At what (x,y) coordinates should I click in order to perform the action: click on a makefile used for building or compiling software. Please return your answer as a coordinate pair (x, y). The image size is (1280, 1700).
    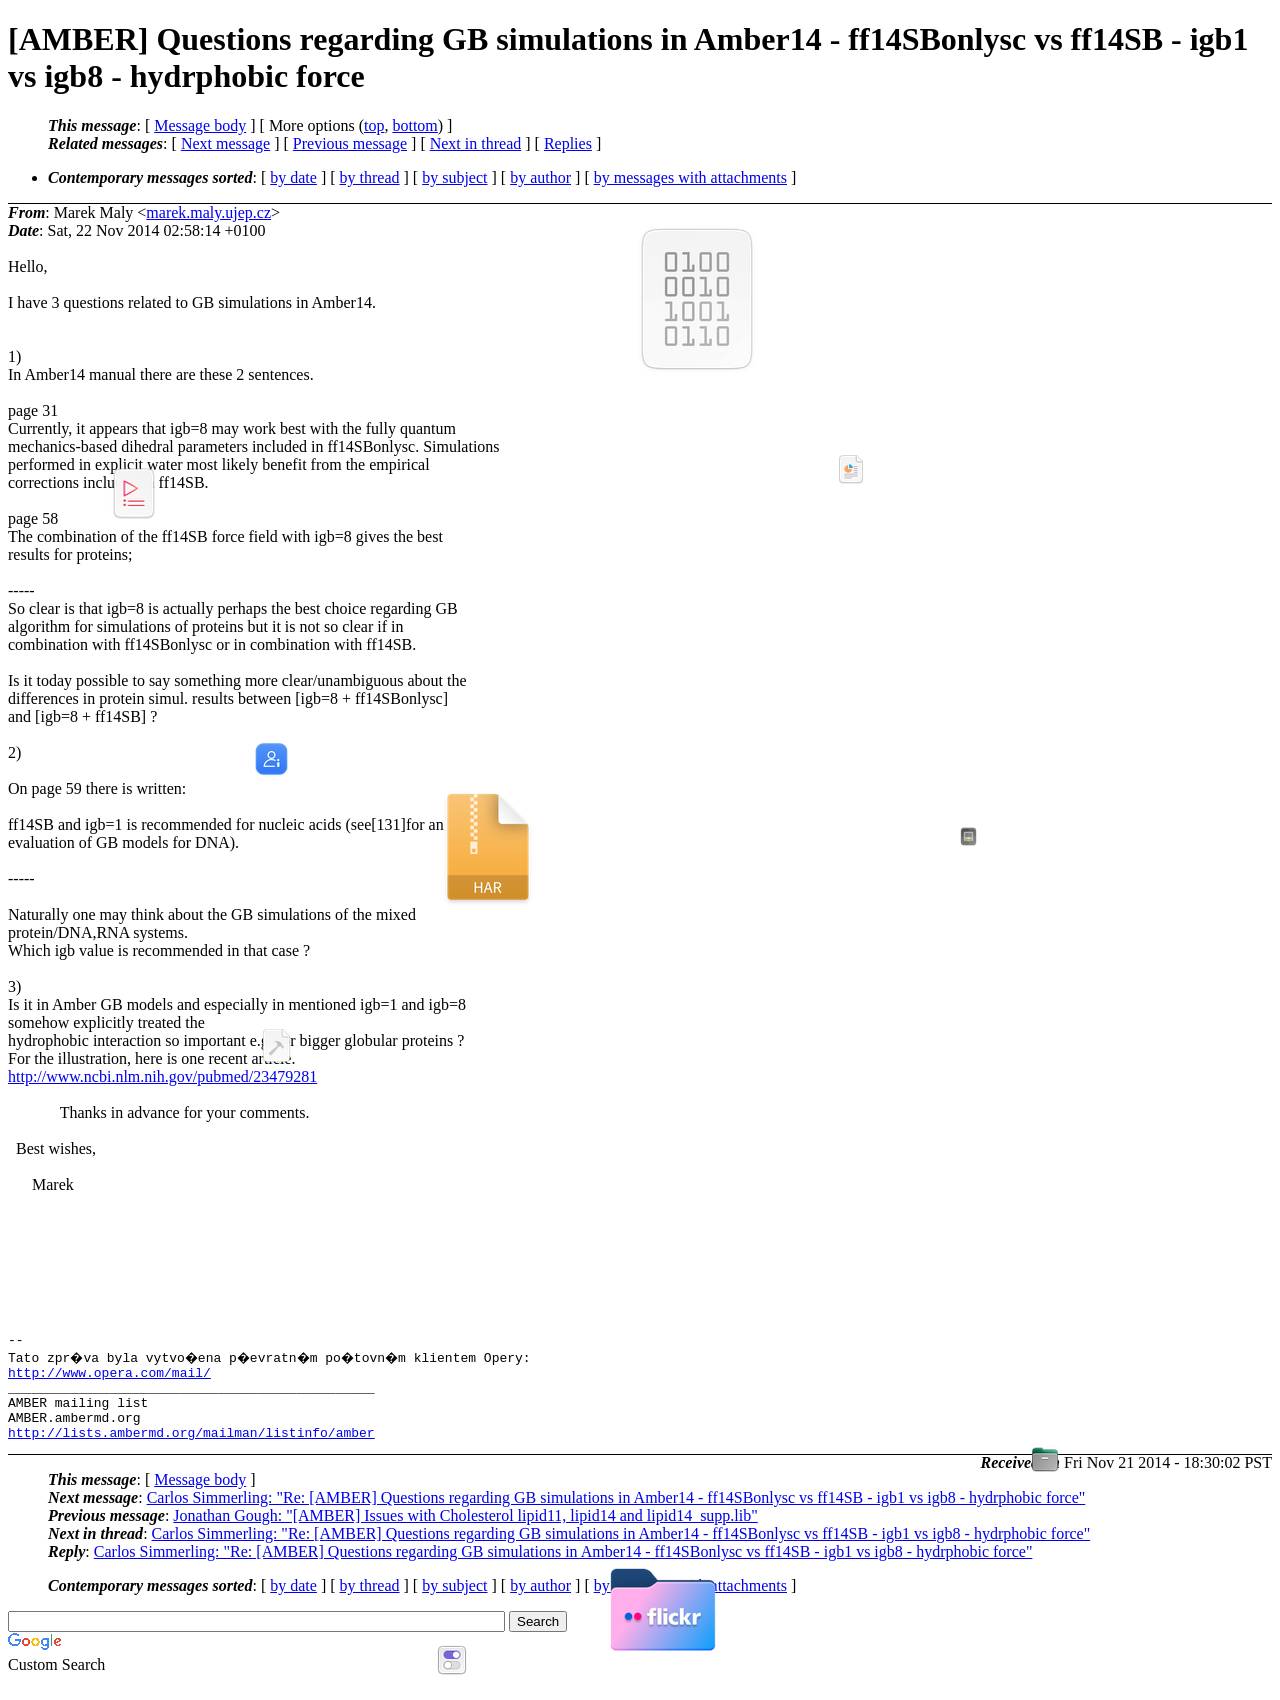
    Looking at the image, I should click on (276, 1045).